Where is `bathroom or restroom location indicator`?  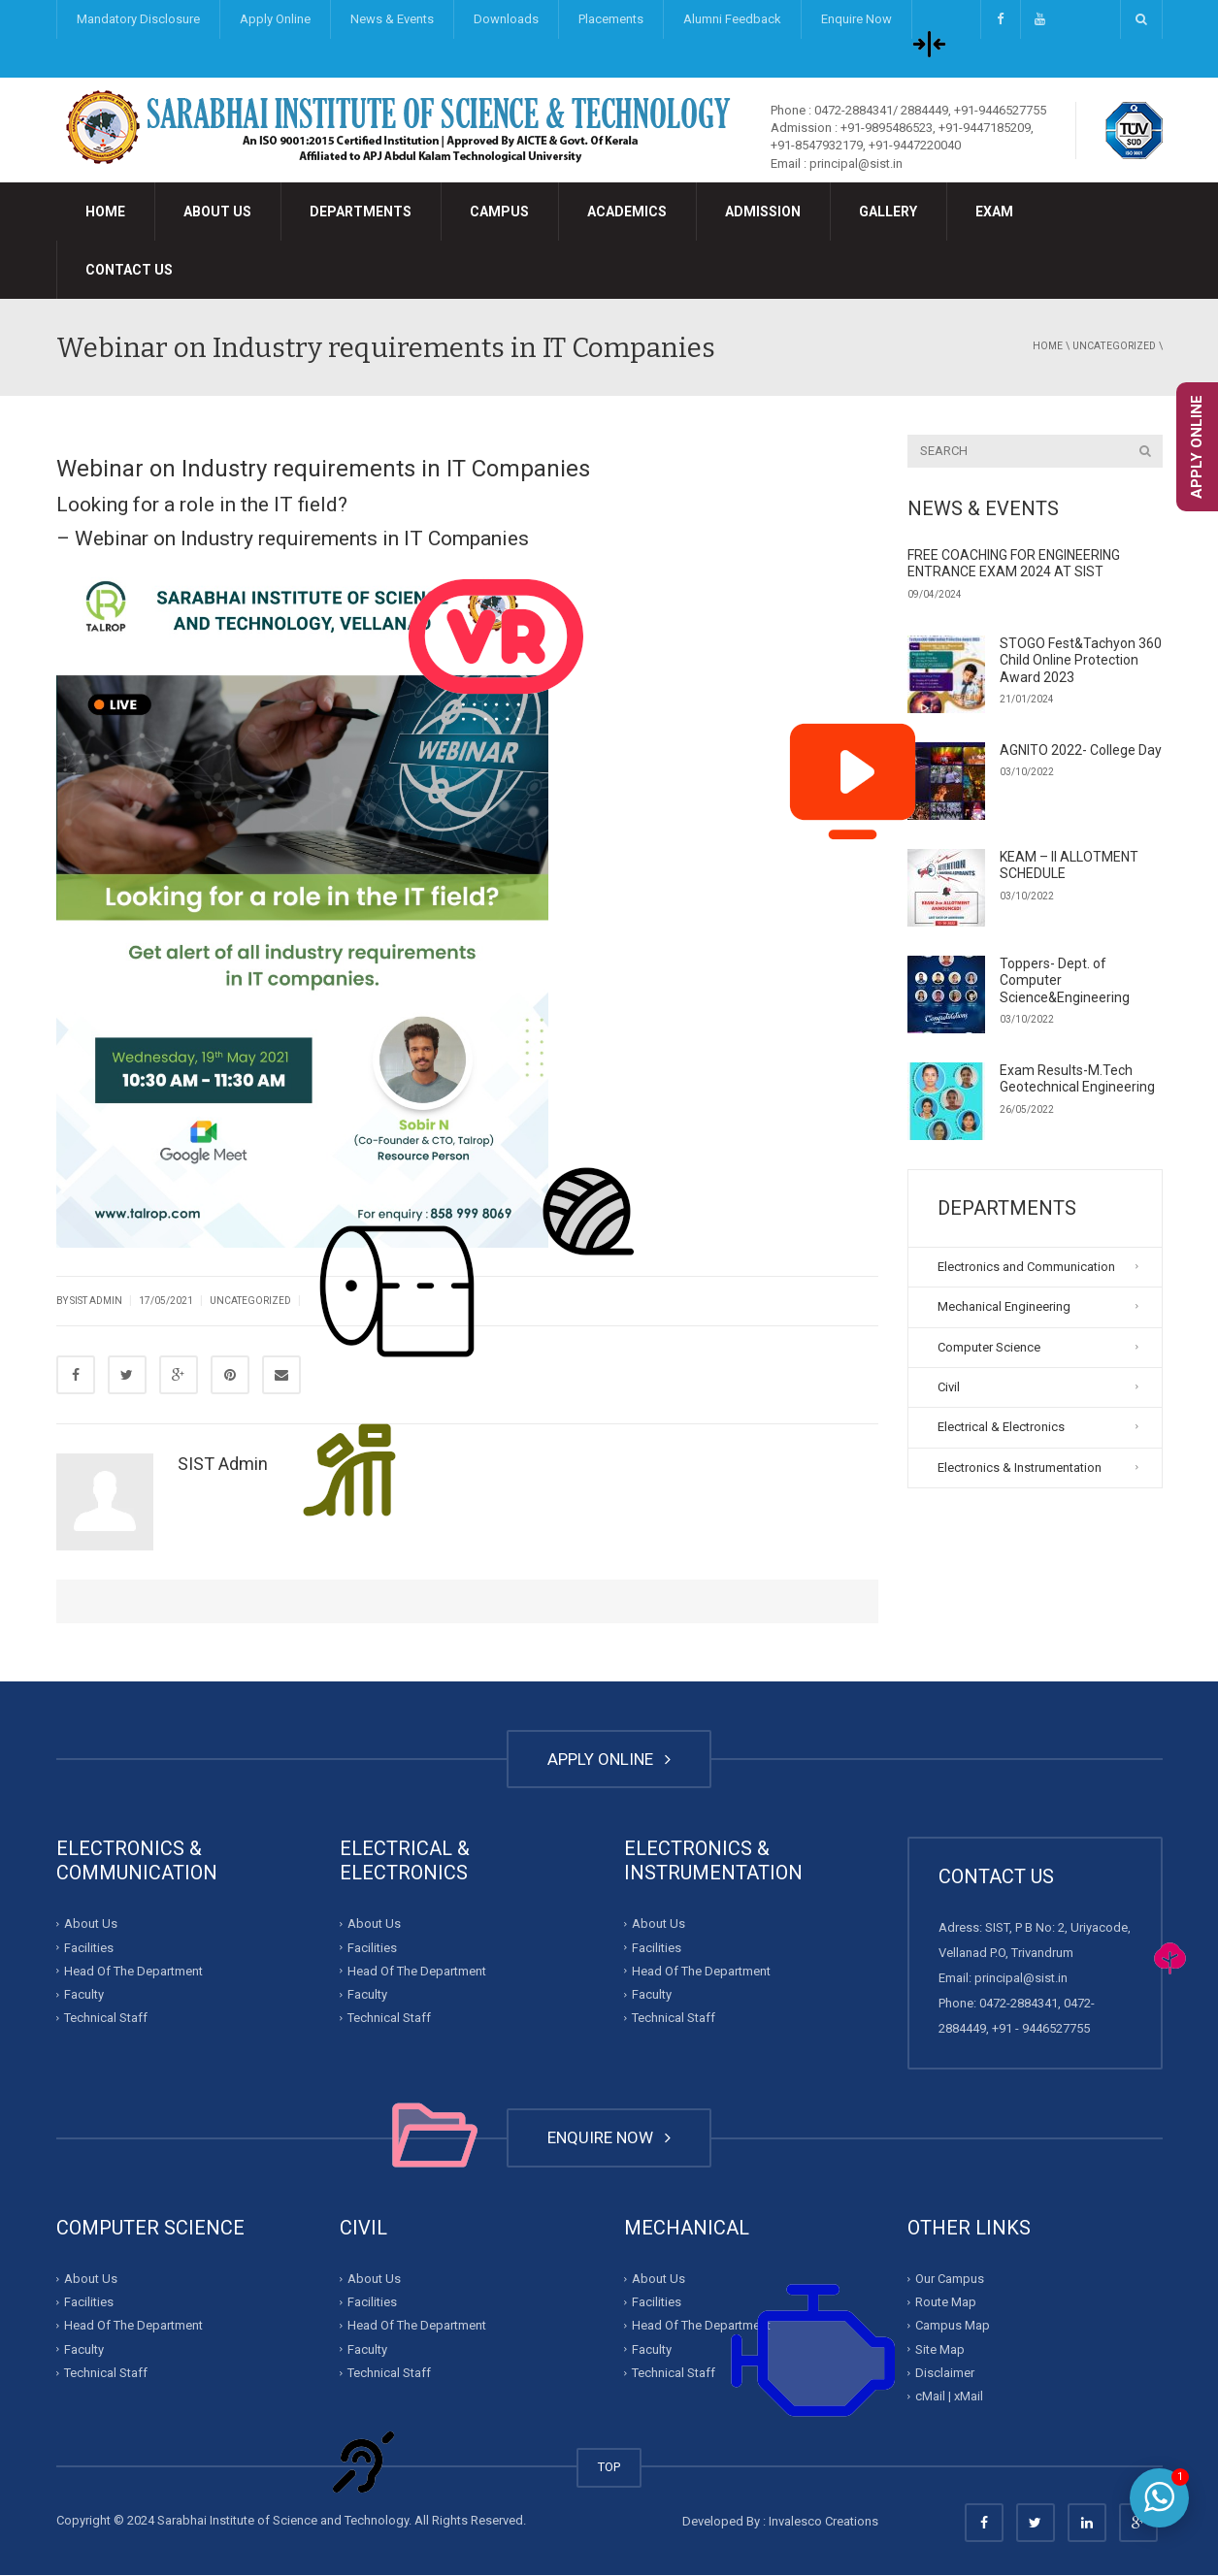 bathroom or restroom location indicator is located at coordinates (397, 1291).